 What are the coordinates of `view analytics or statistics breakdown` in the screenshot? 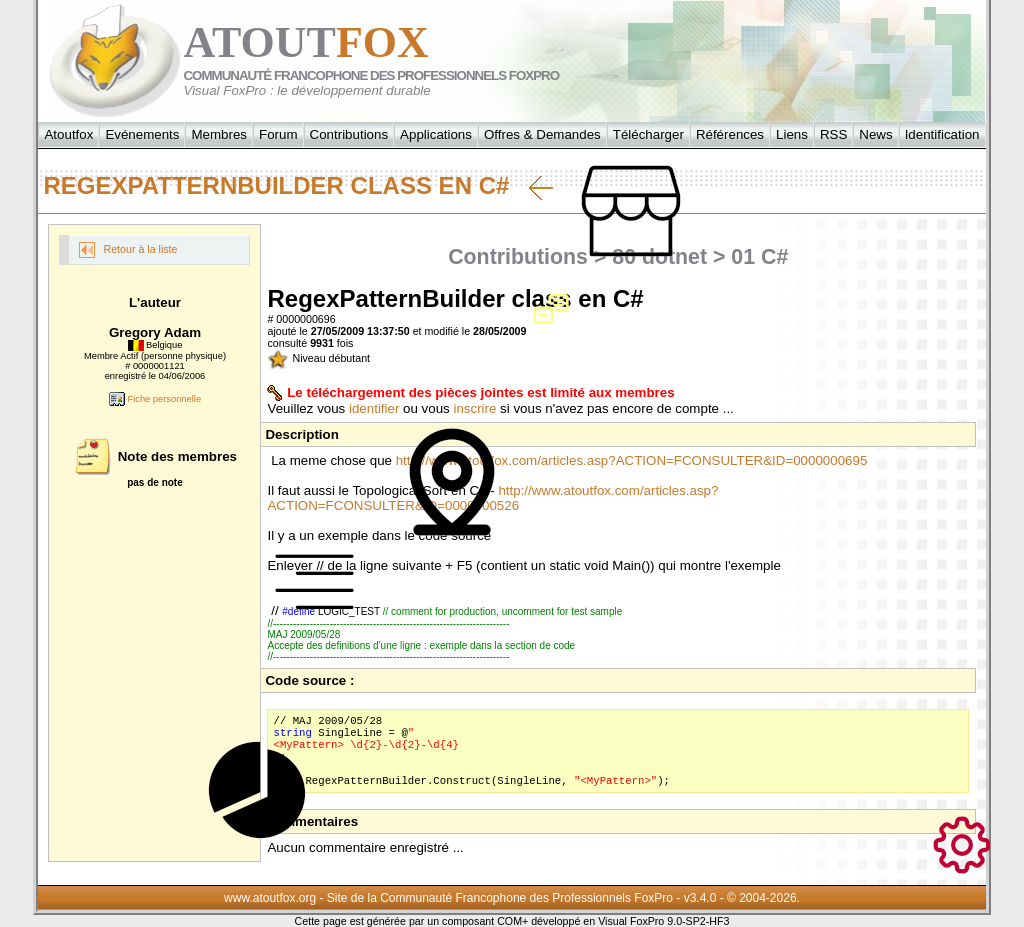 It's located at (257, 790).